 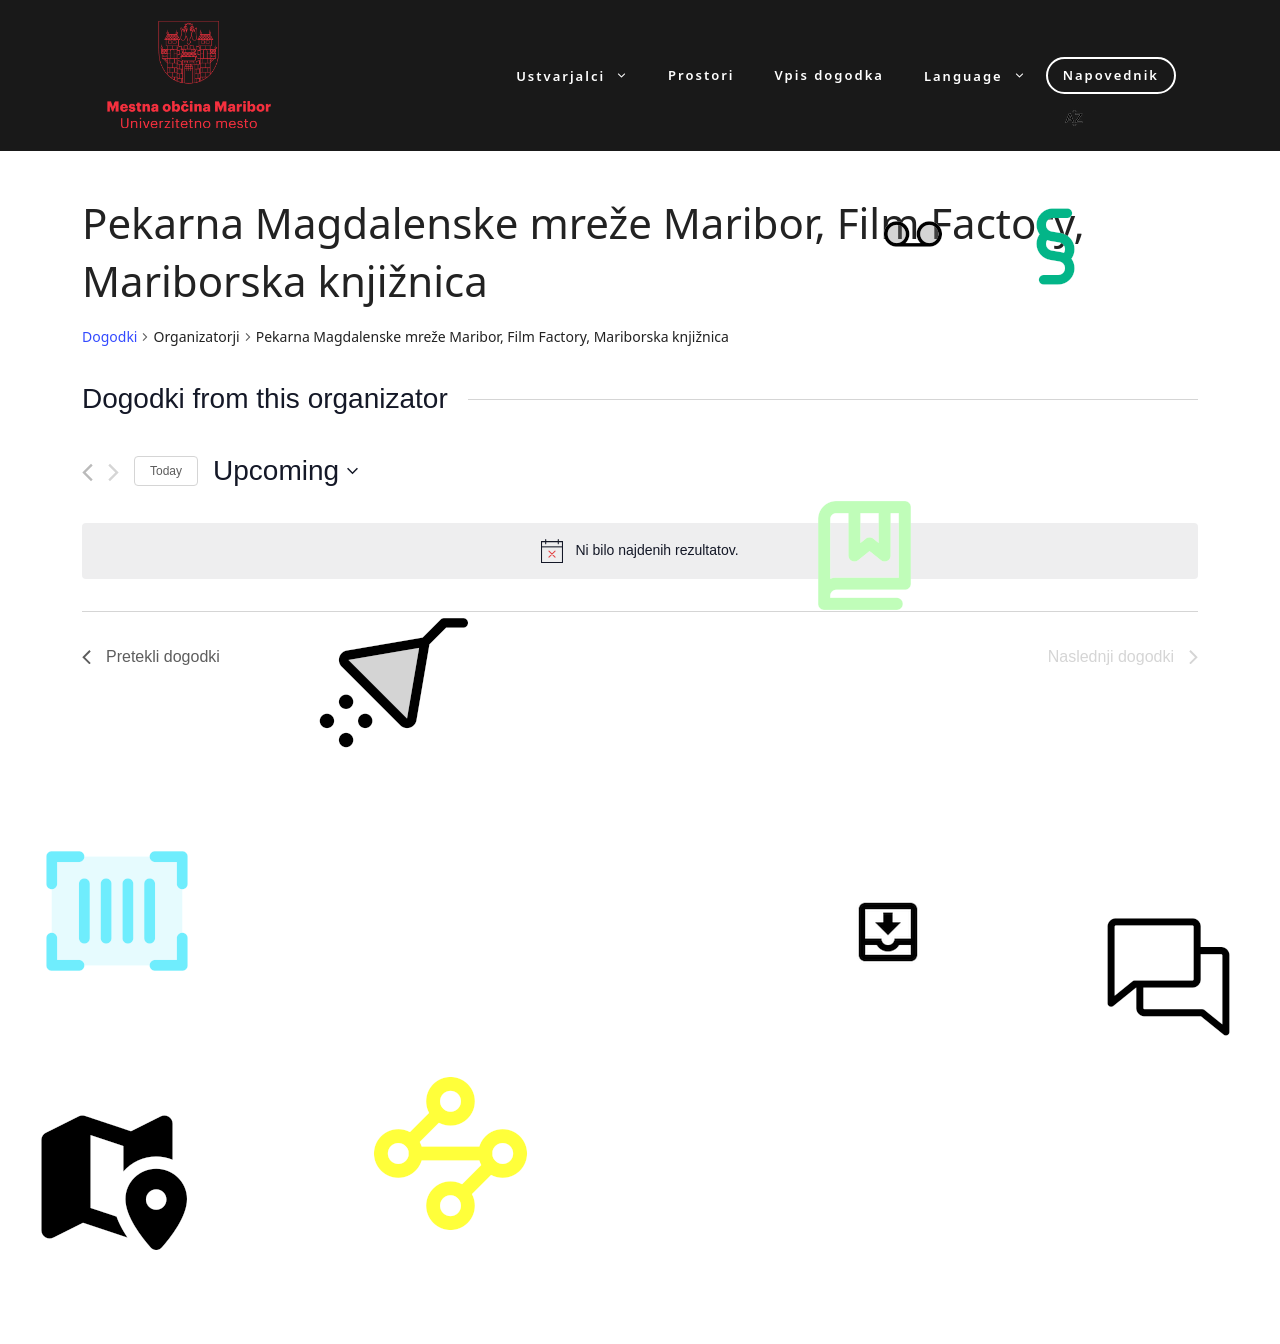 What do you see at coordinates (391, 675) in the screenshot?
I see `filter or sort content` at bounding box center [391, 675].